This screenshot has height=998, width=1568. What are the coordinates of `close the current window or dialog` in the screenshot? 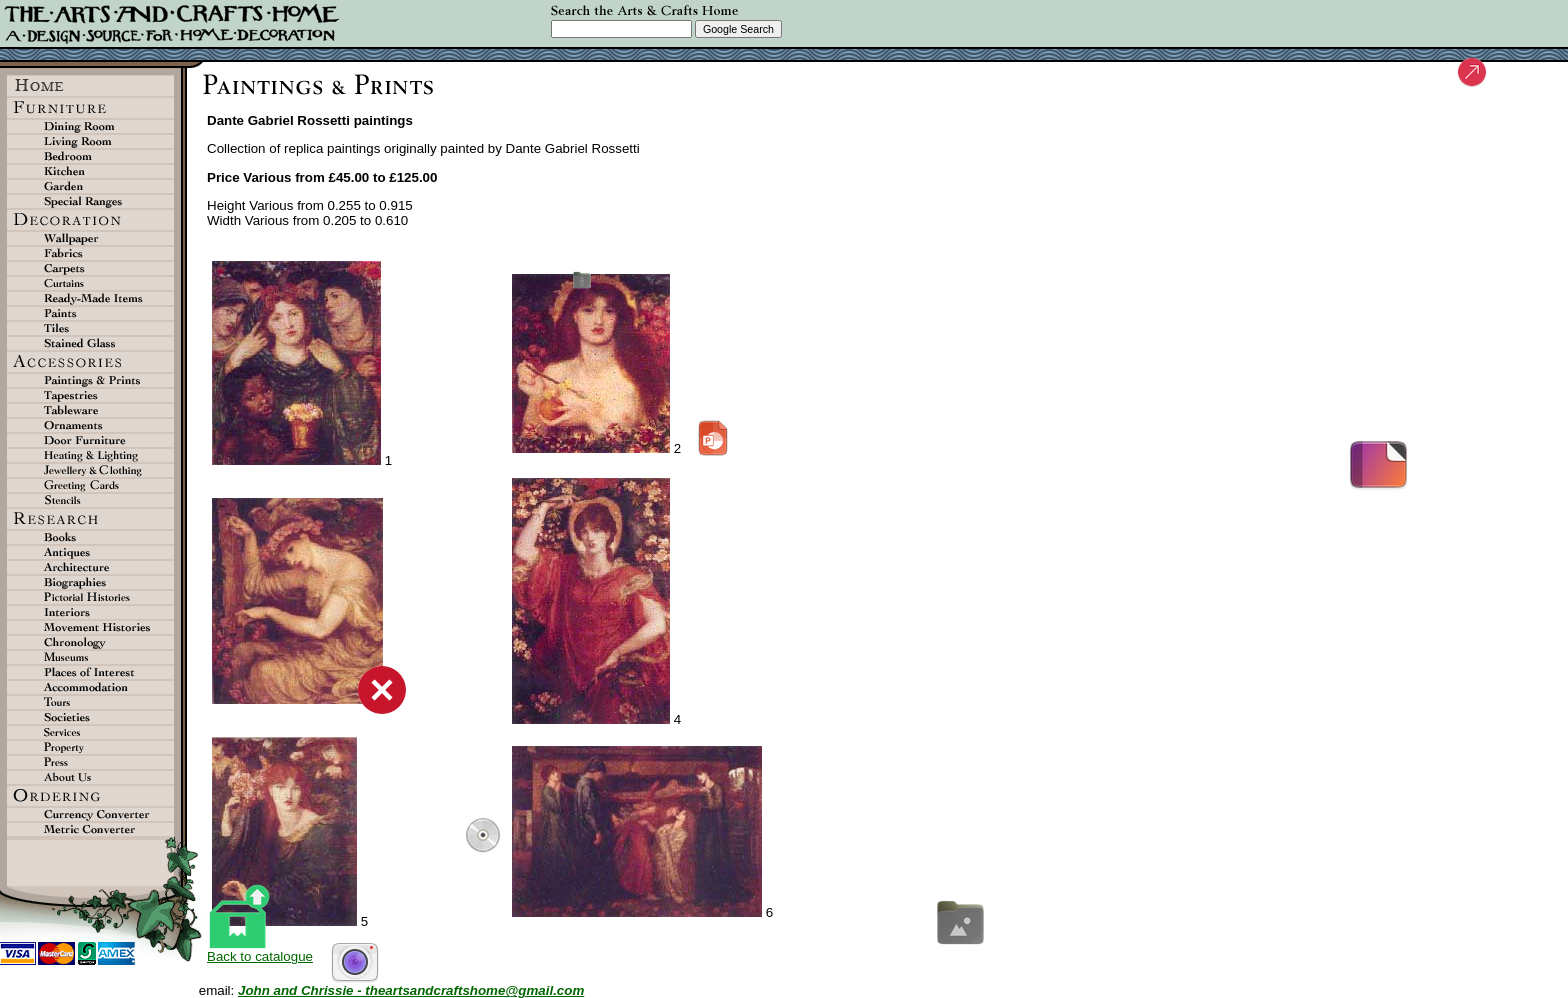 It's located at (382, 690).